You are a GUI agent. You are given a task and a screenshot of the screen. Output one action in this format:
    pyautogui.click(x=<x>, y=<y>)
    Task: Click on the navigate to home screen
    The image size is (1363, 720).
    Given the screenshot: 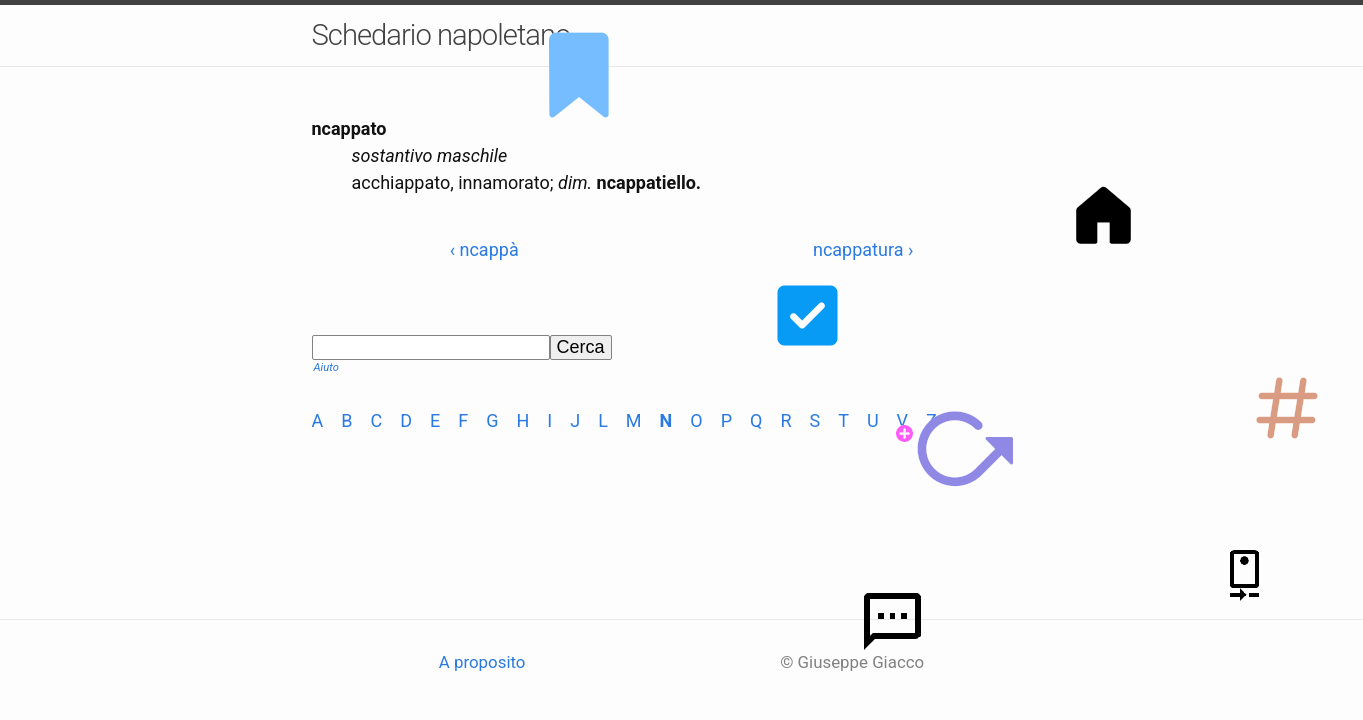 What is the action you would take?
    pyautogui.click(x=1103, y=216)
    